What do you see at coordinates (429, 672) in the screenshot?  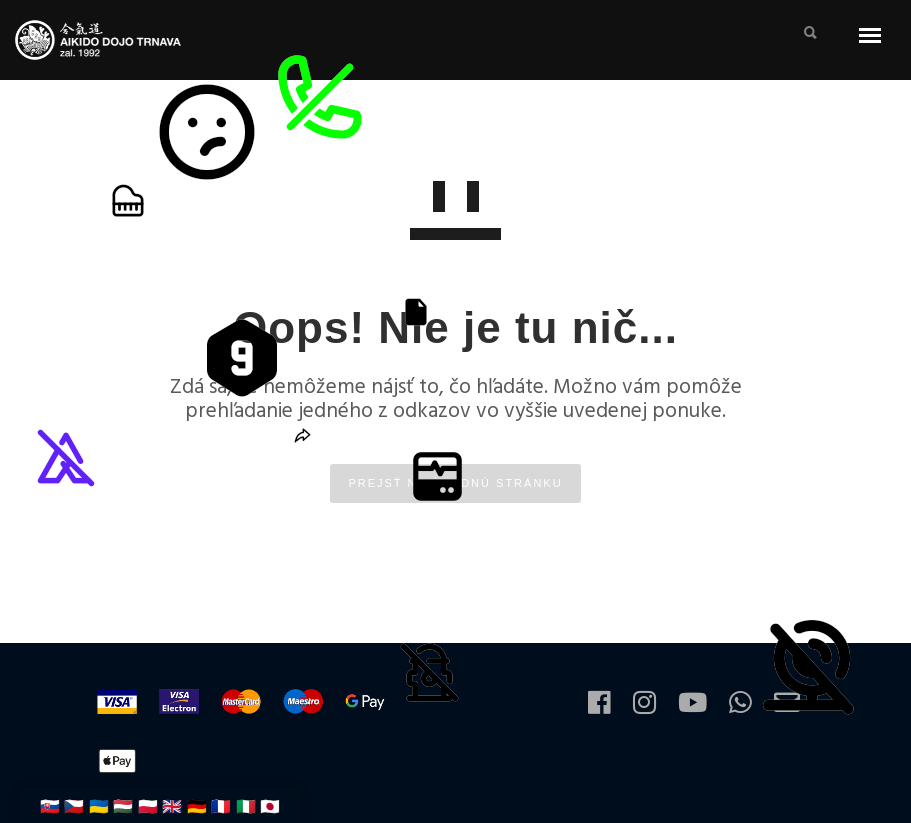 I see `fire hydrant unavailable or out of service` at bounding box center [429, 672].